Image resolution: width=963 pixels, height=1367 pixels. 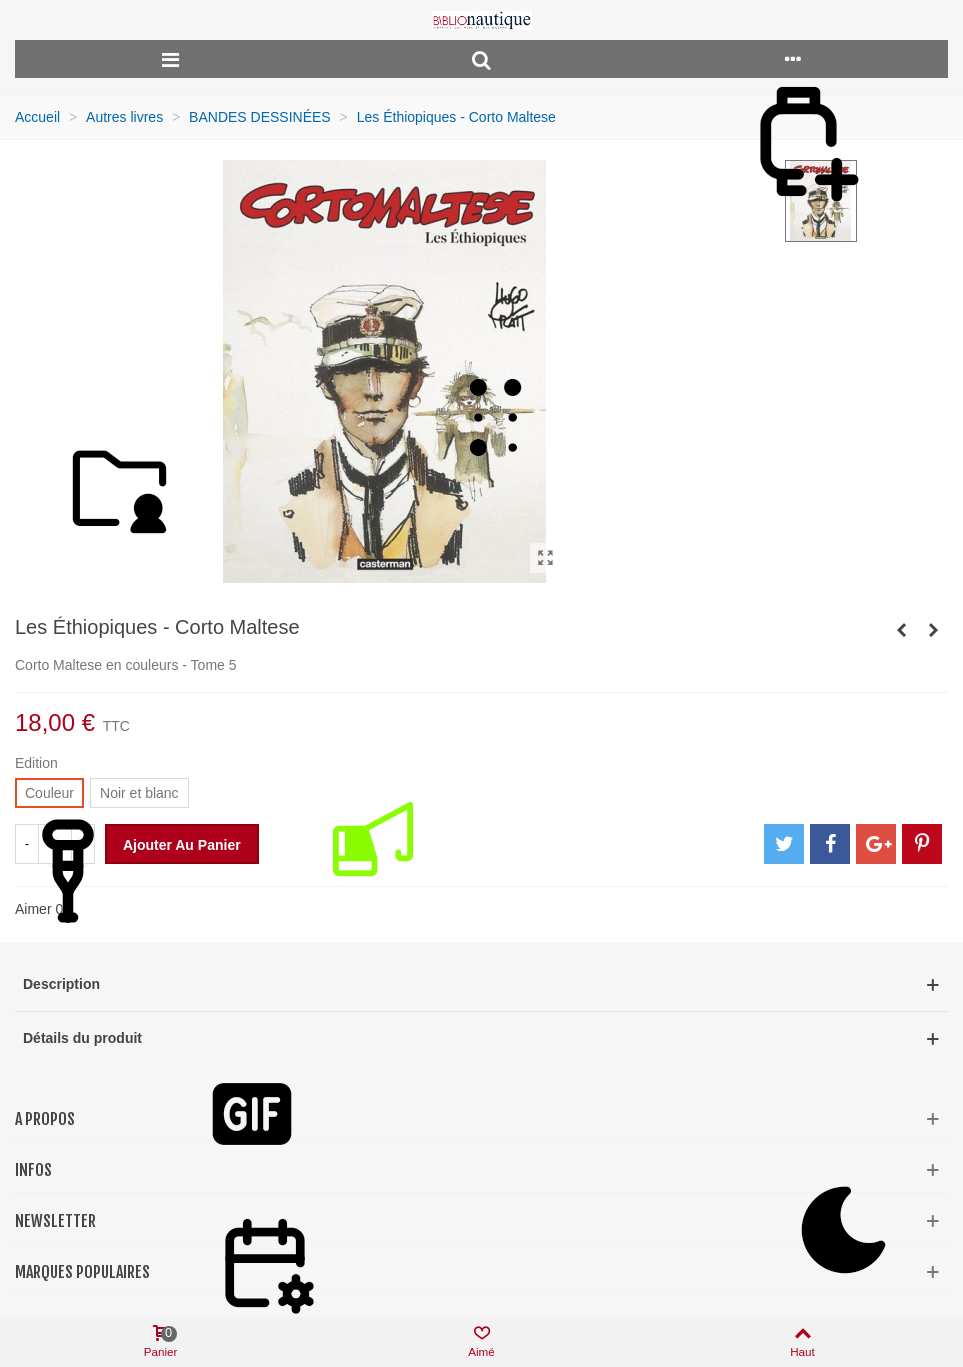 I want to click on enable braille accessibility features, so click(x=495, y=417).